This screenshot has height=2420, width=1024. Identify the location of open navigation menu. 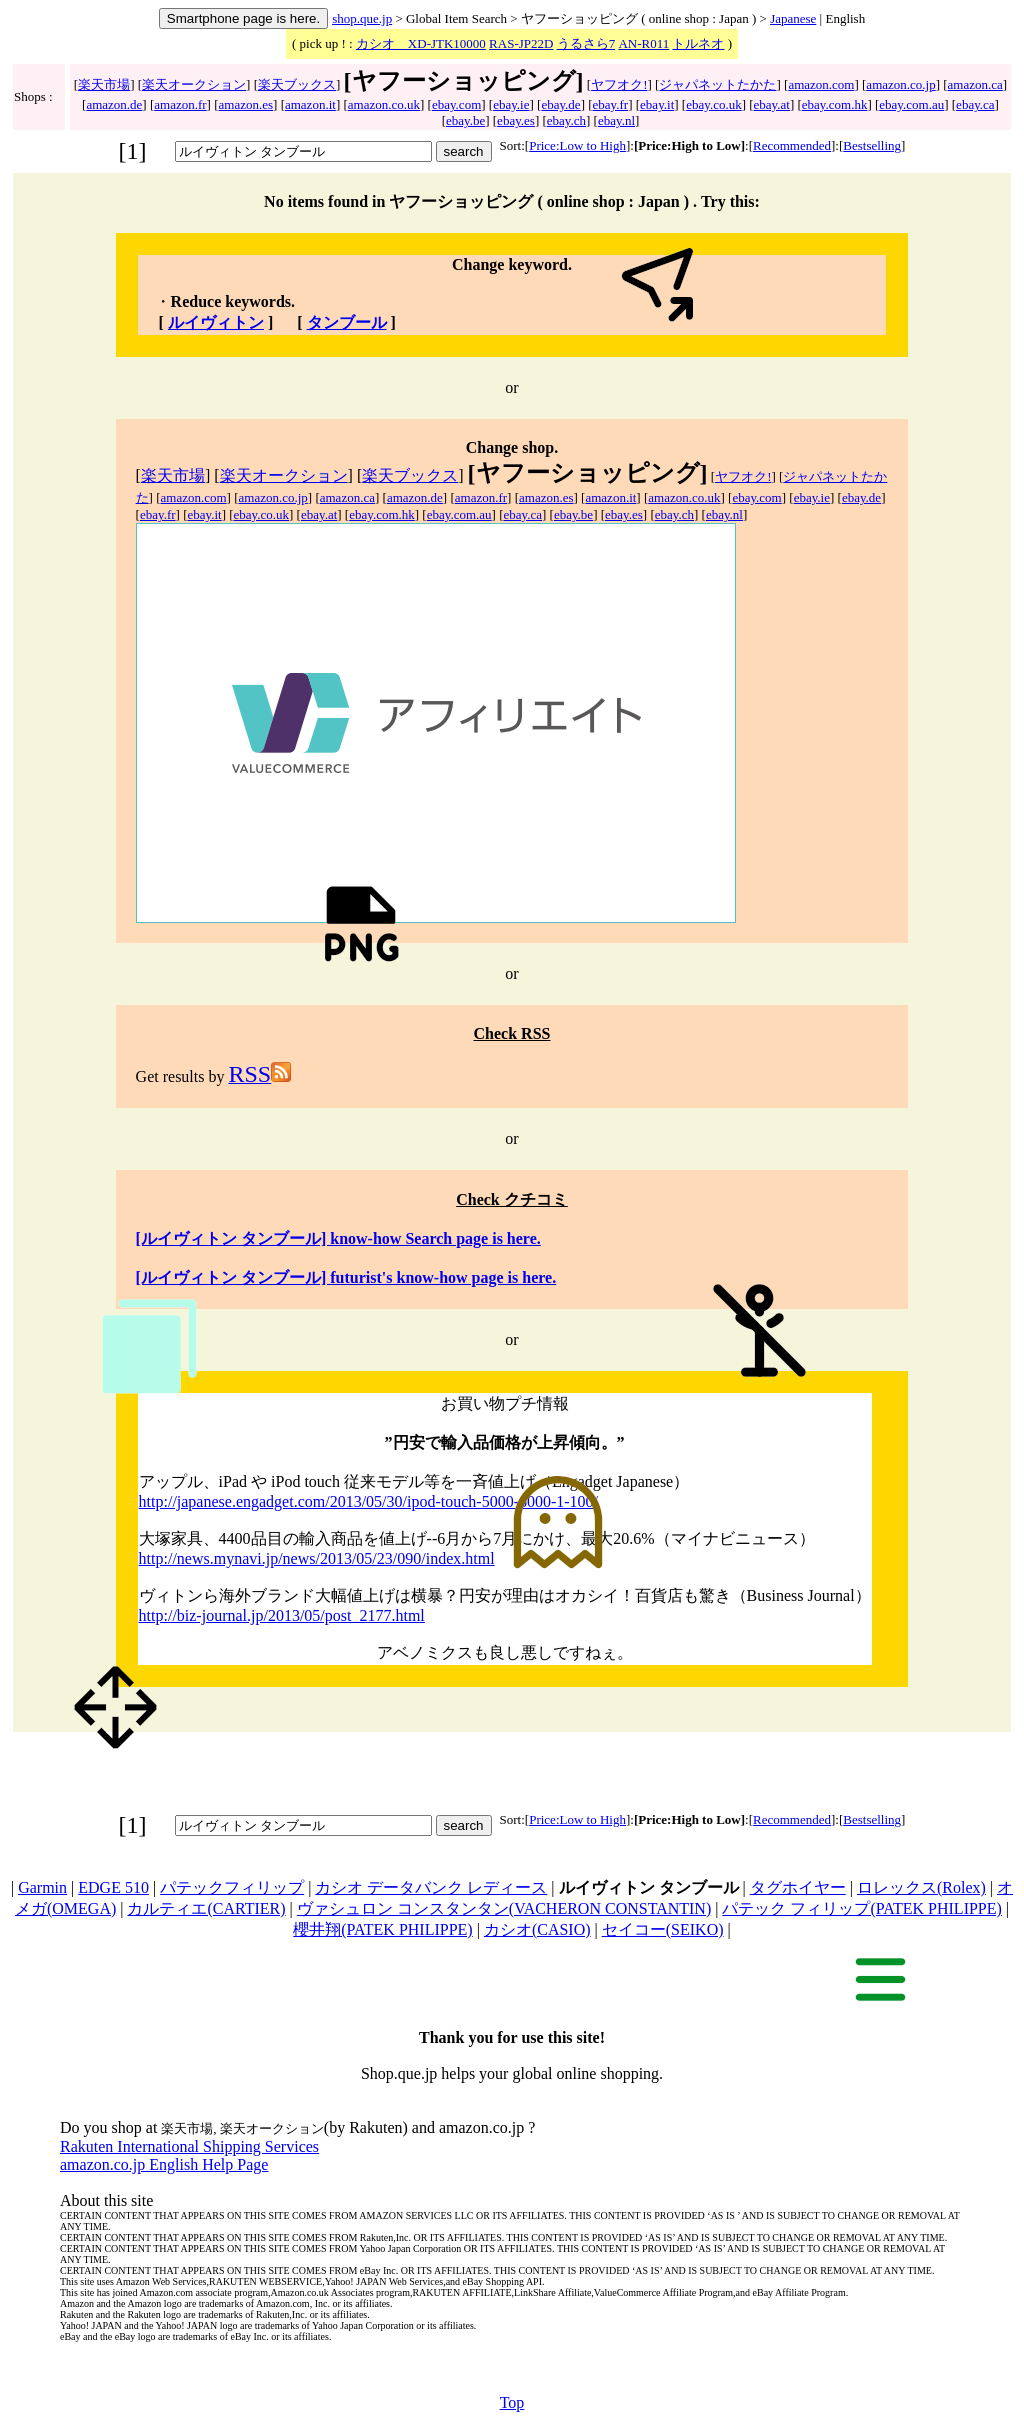
(880, 1979).